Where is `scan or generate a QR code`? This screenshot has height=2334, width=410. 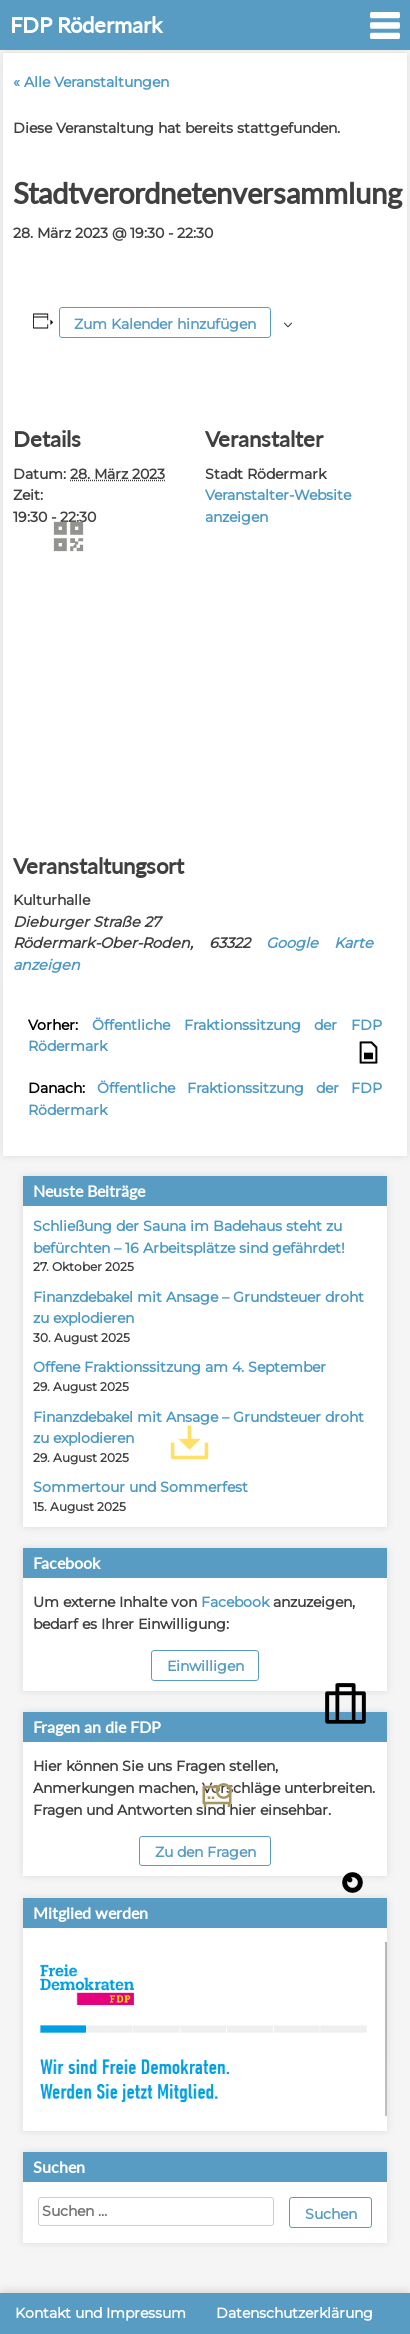
scan or generate a QR code is located at coordinates (68, 536).